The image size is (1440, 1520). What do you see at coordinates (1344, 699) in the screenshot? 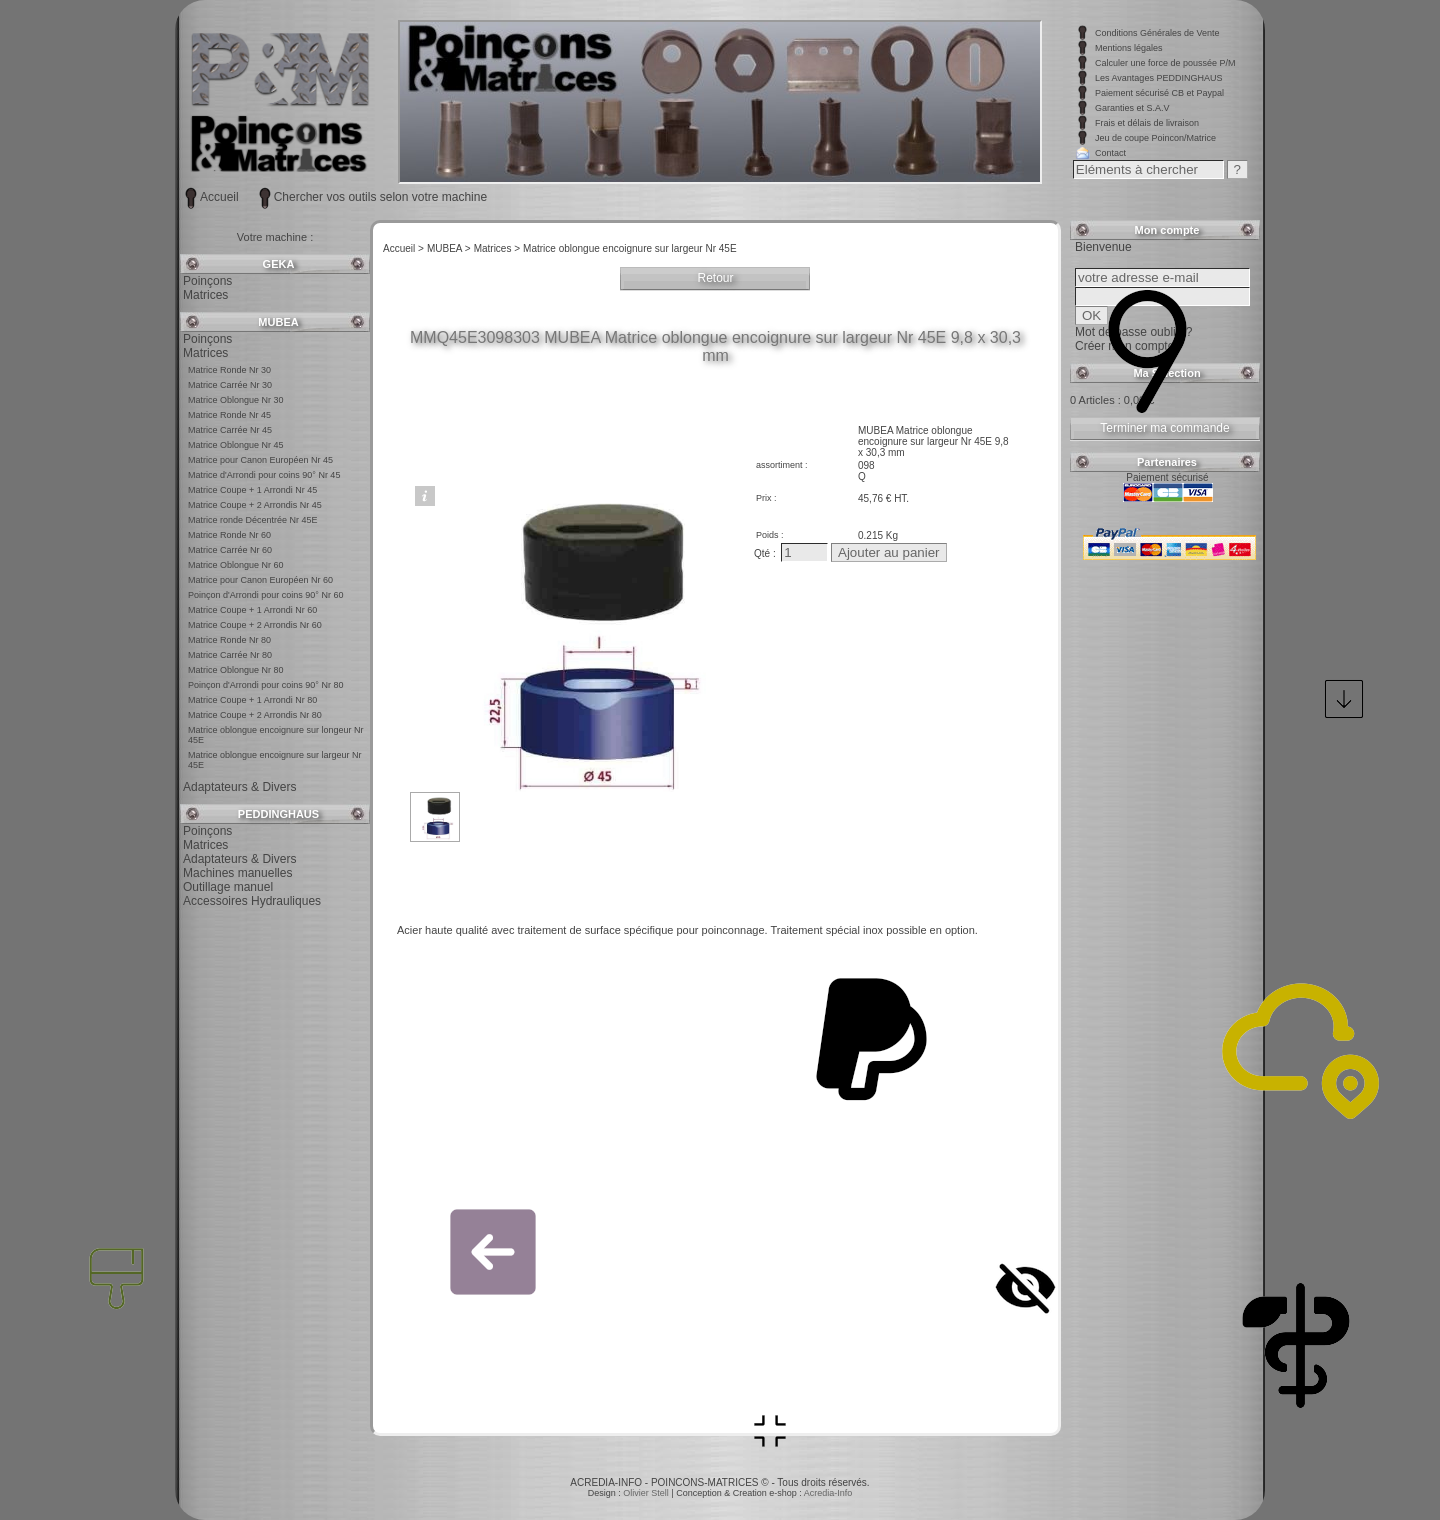
I see `download file or content` at bounding box center [1344, 699].